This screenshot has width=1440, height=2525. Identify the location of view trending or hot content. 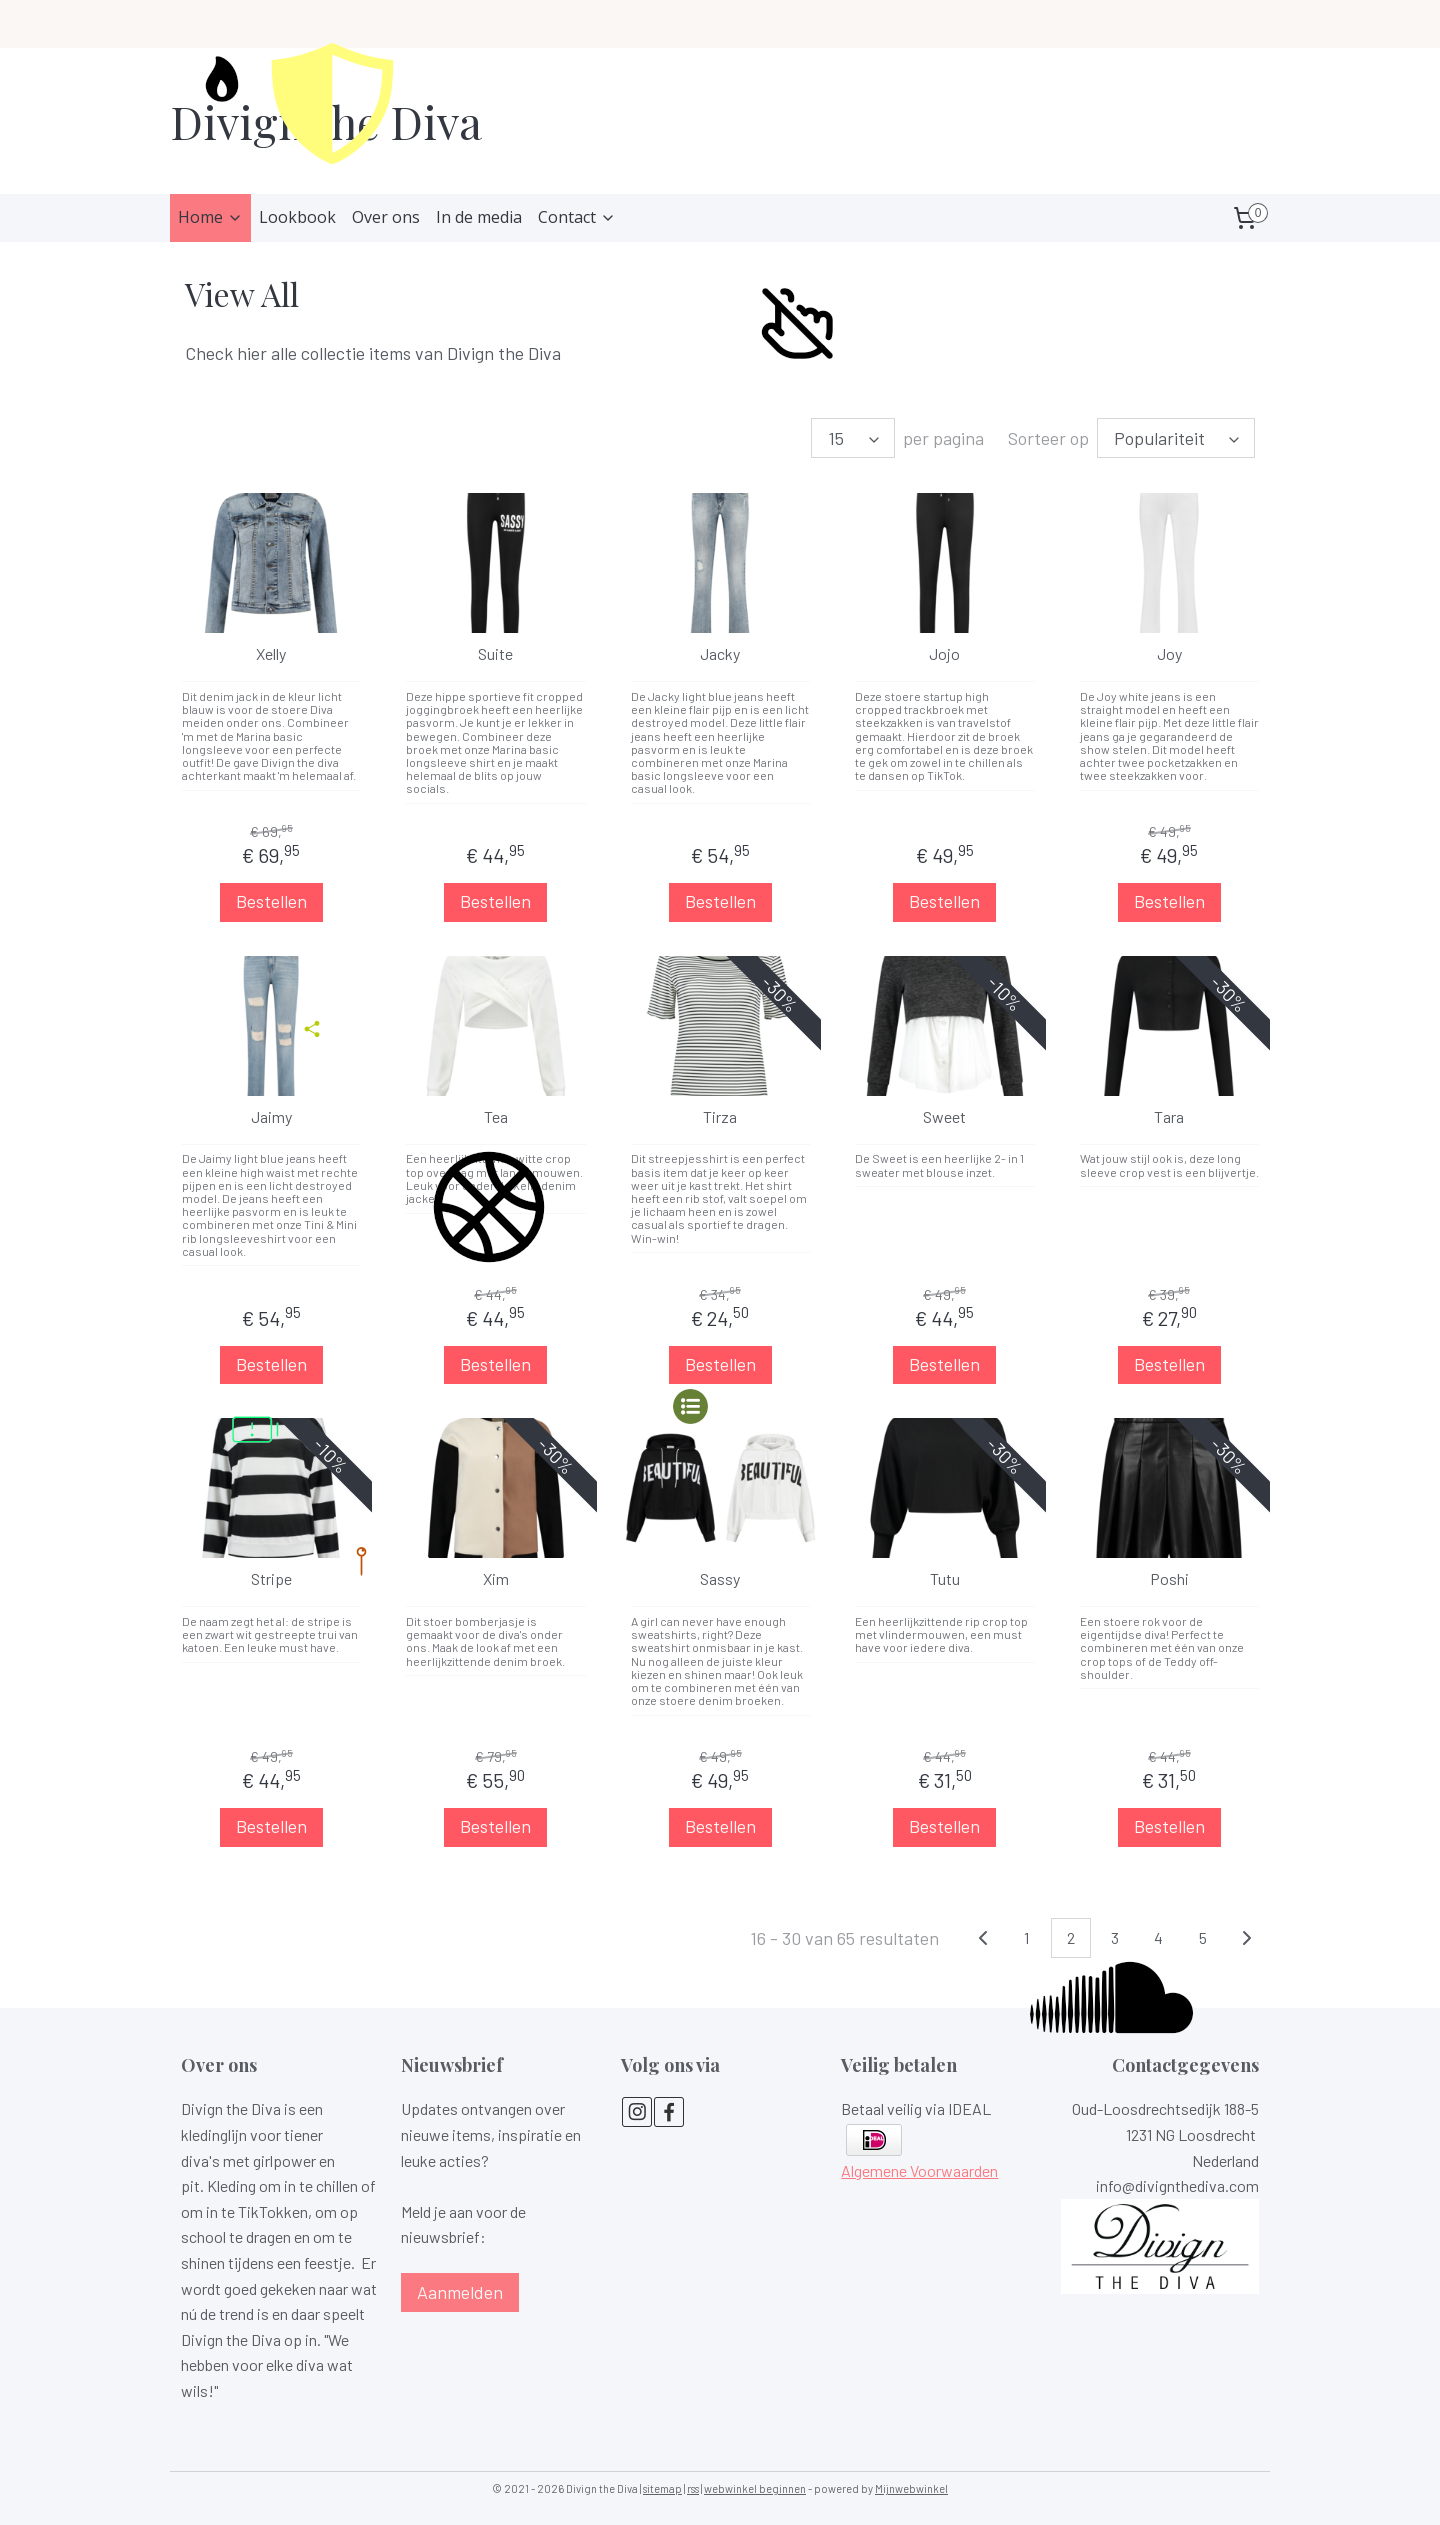
(222, 79).